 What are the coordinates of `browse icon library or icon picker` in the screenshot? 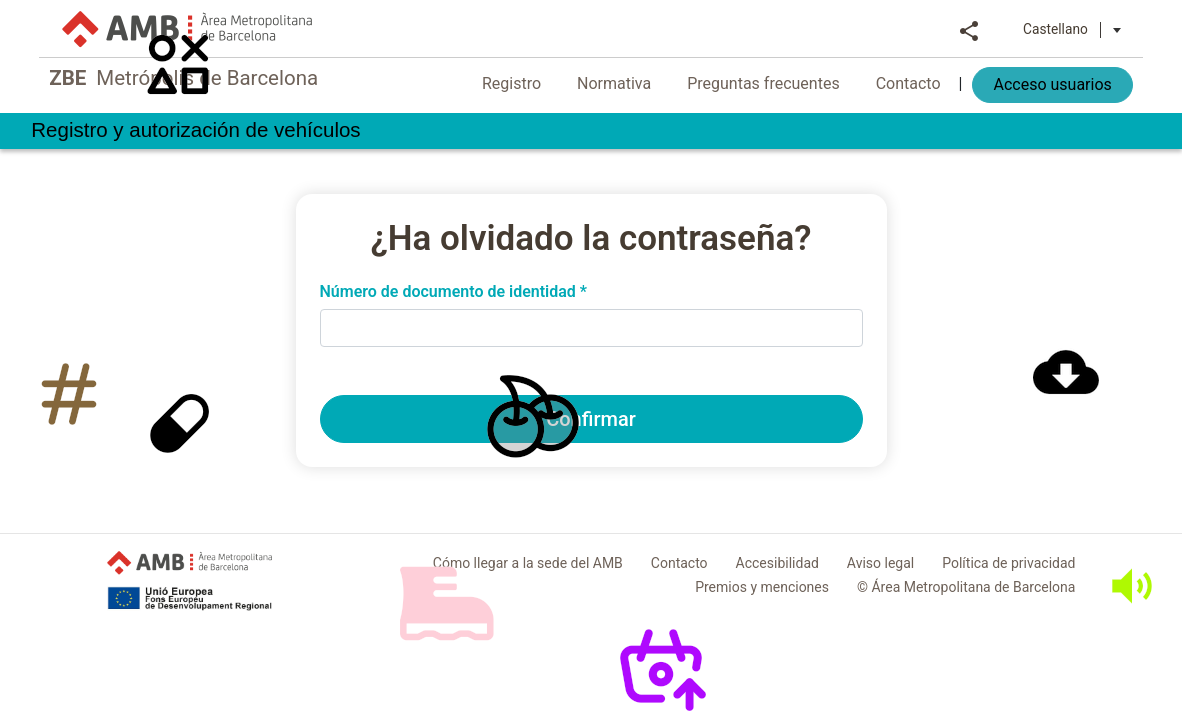 It's located at (178, 64).